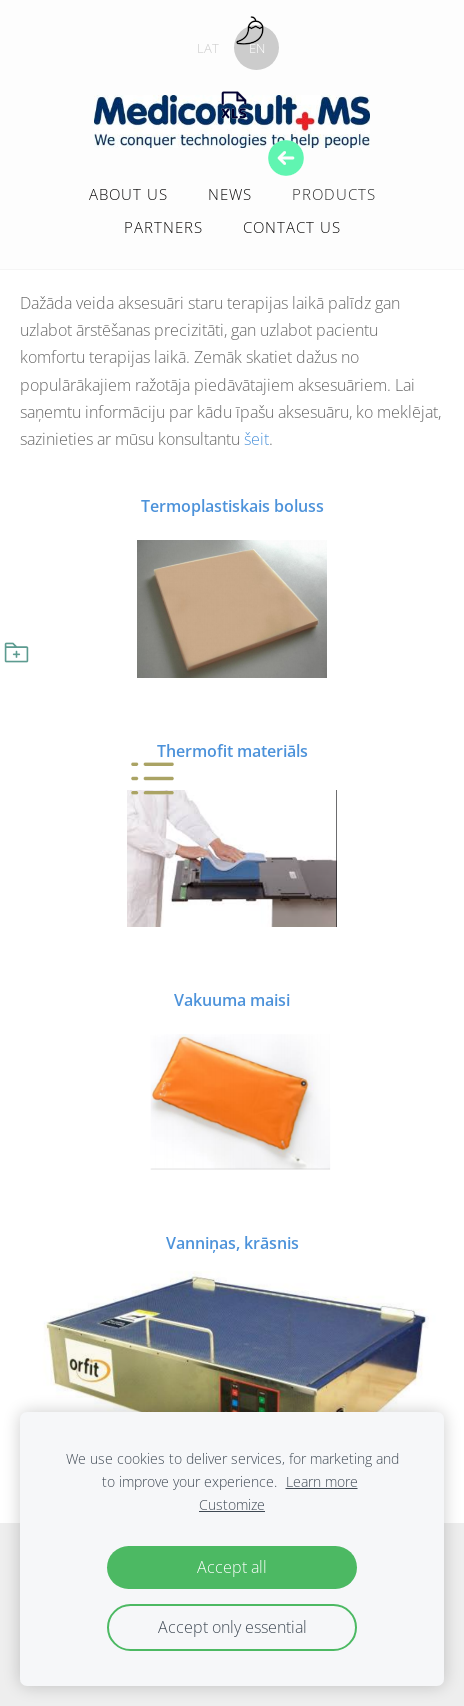 This screenshot has width=464, height=1706. Describe the element at coordinates (251, 31) in the screenshot. I see `indicates spicy food or heat level` at that location.